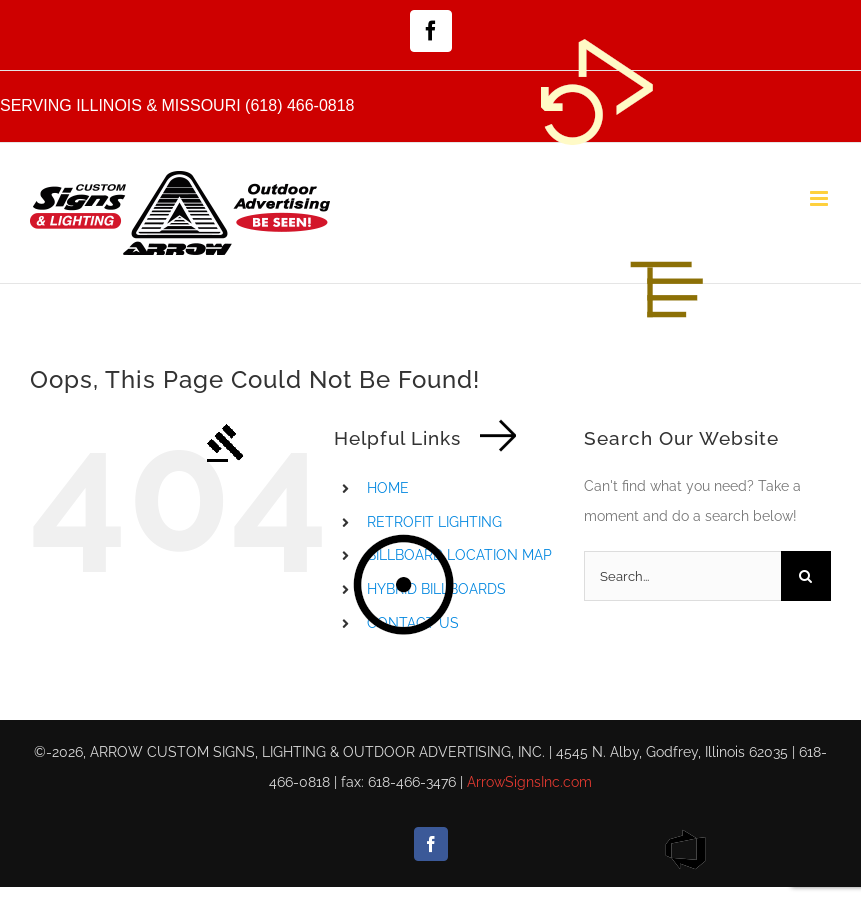 The image size is (861, 901). Describe the element at coordinates (498, 434) in the screenshot. I see `navigate to the next item or screen` at that location.